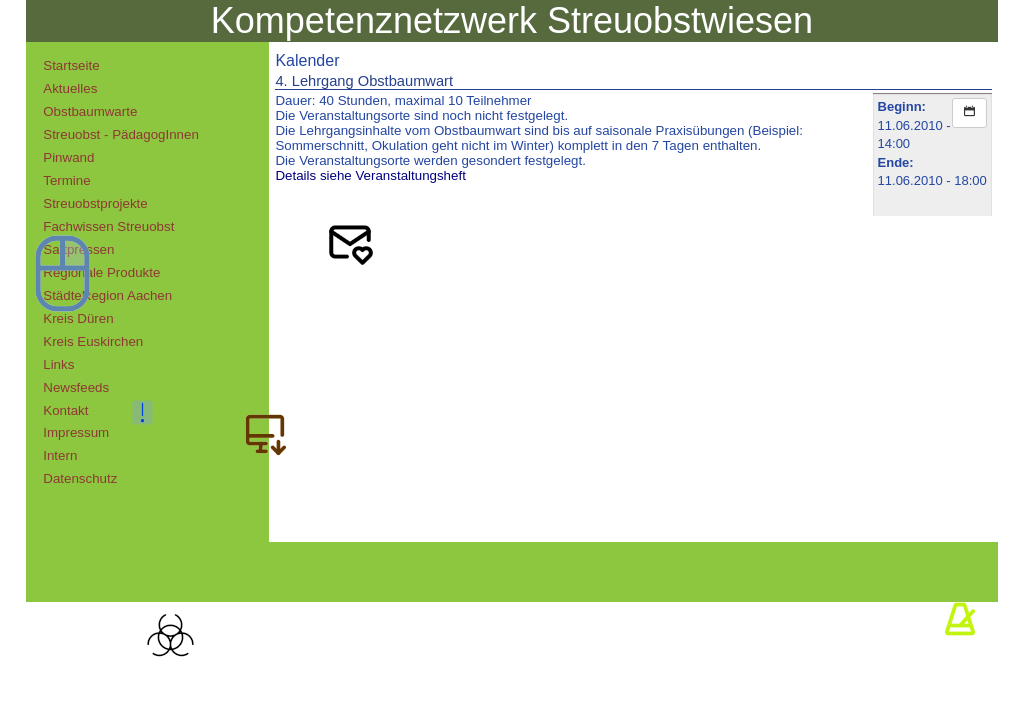 The image size is (1024, 720). What do you see at coordinates (350, 242) in the screenshot?
I see `view favorite or loved emails` at bounding box center [350, 242].